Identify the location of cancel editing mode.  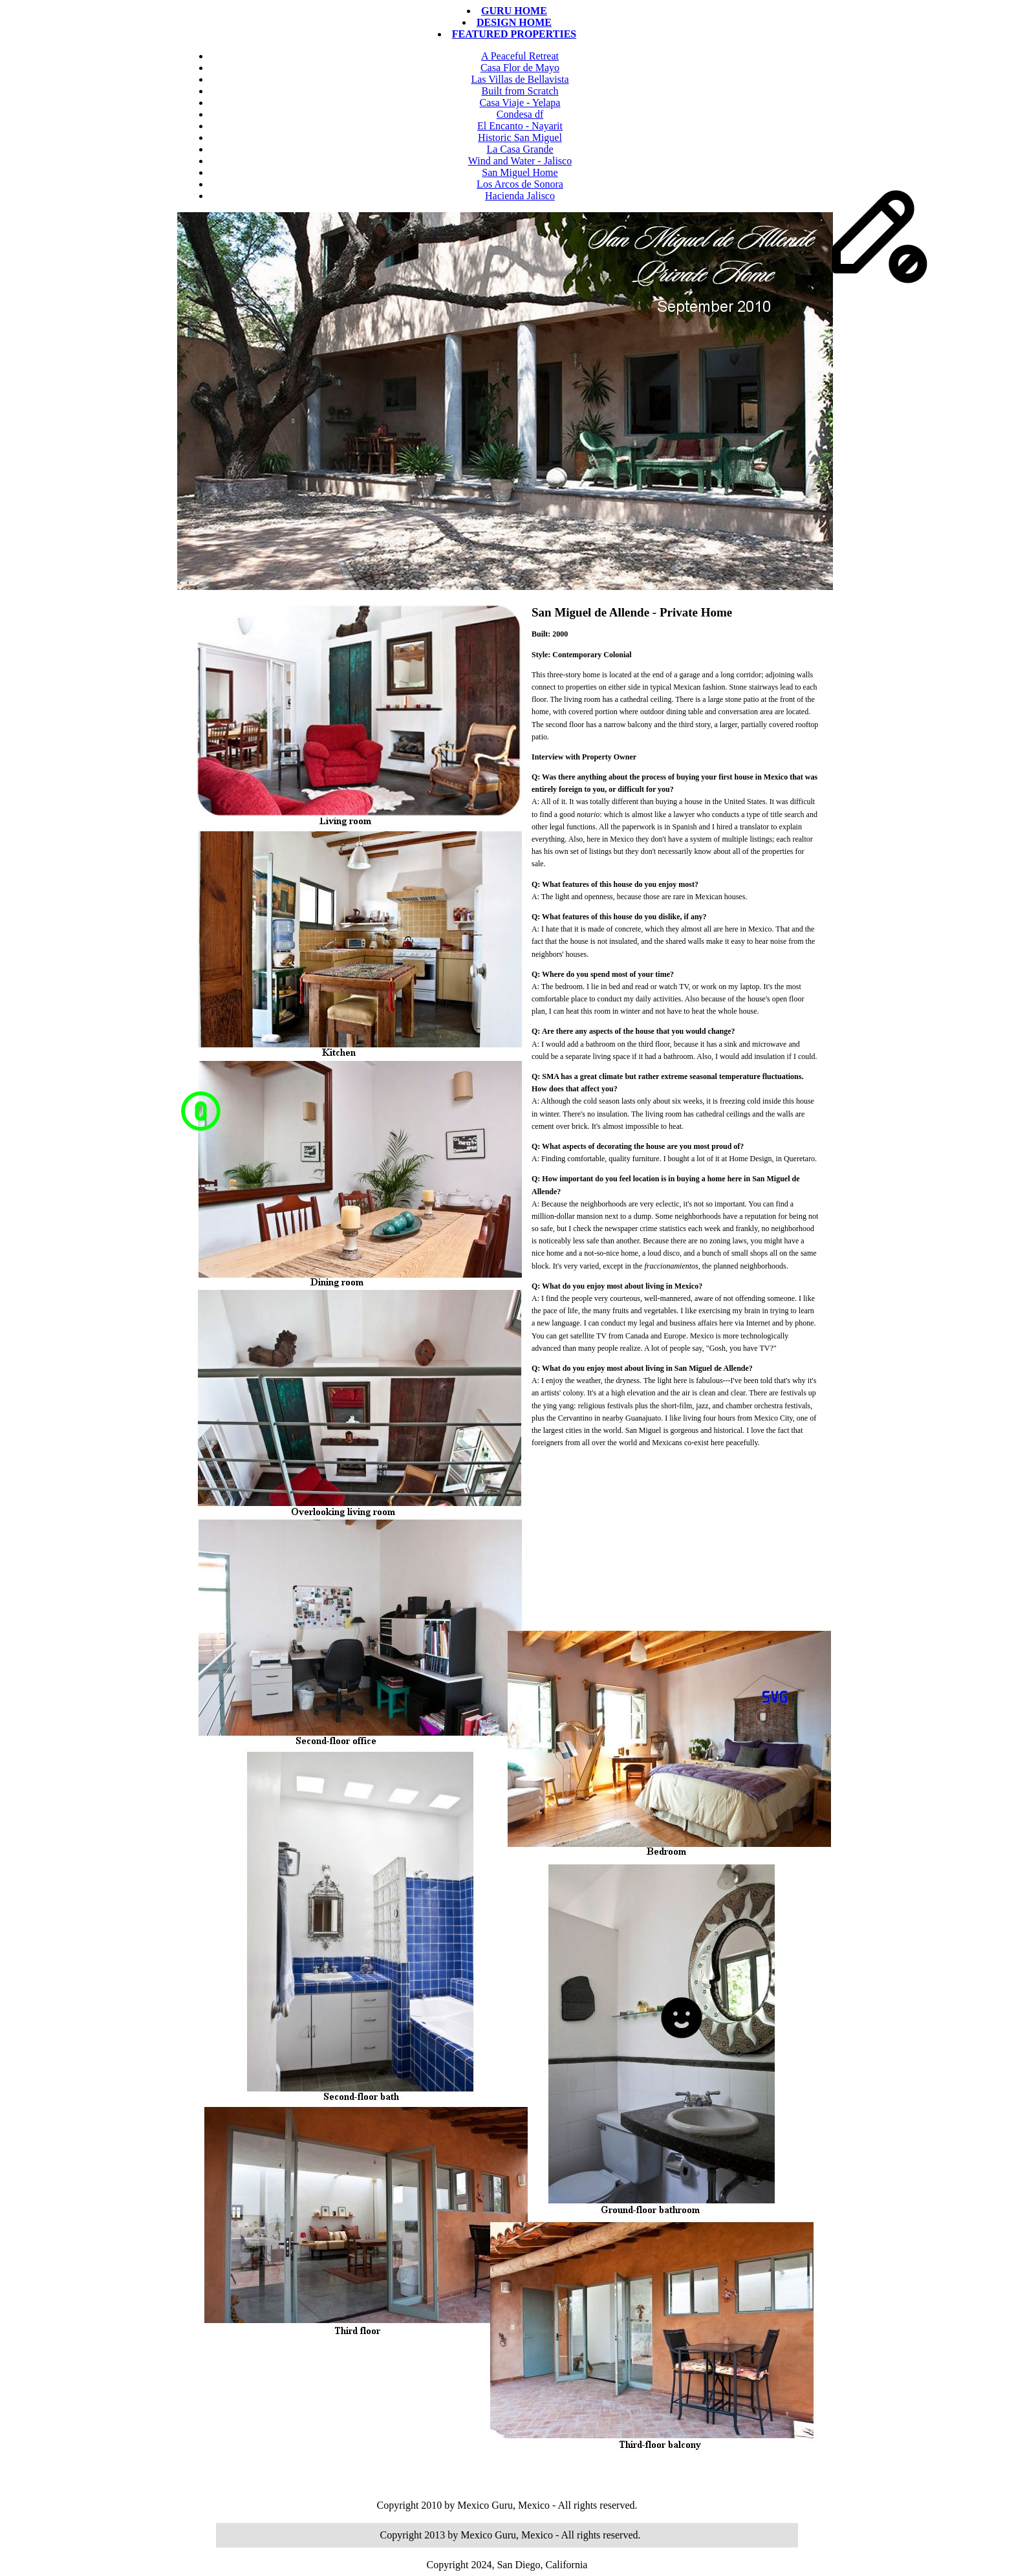
(874, 230).